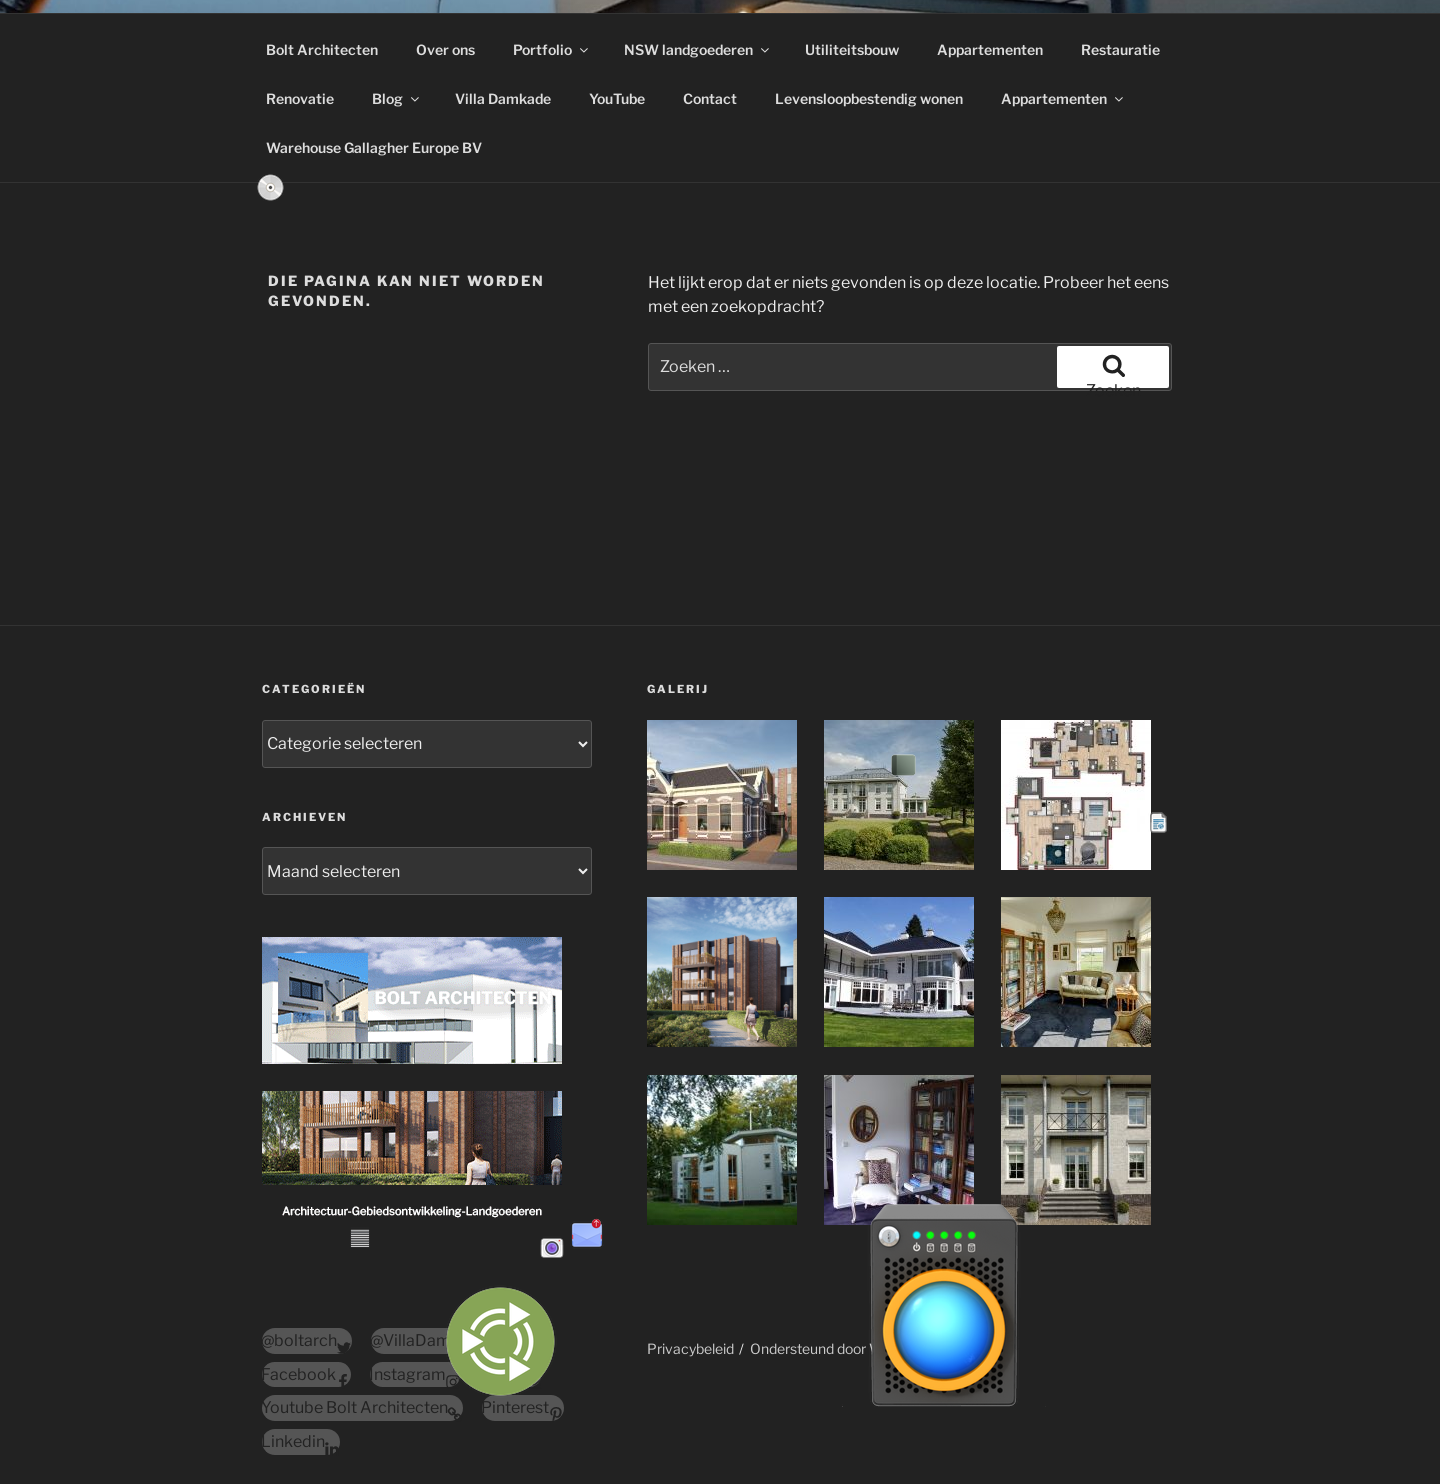 This screenshot has height=1484, width=1440. I want to click on access your desktop folder, so click(903, 764).